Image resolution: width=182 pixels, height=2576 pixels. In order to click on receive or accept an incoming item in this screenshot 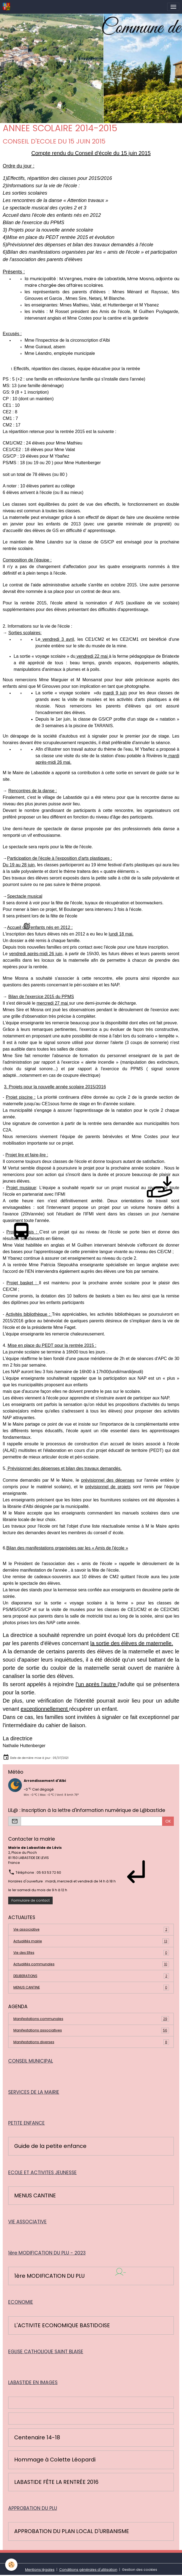, I will do `click(160, 1188)`.